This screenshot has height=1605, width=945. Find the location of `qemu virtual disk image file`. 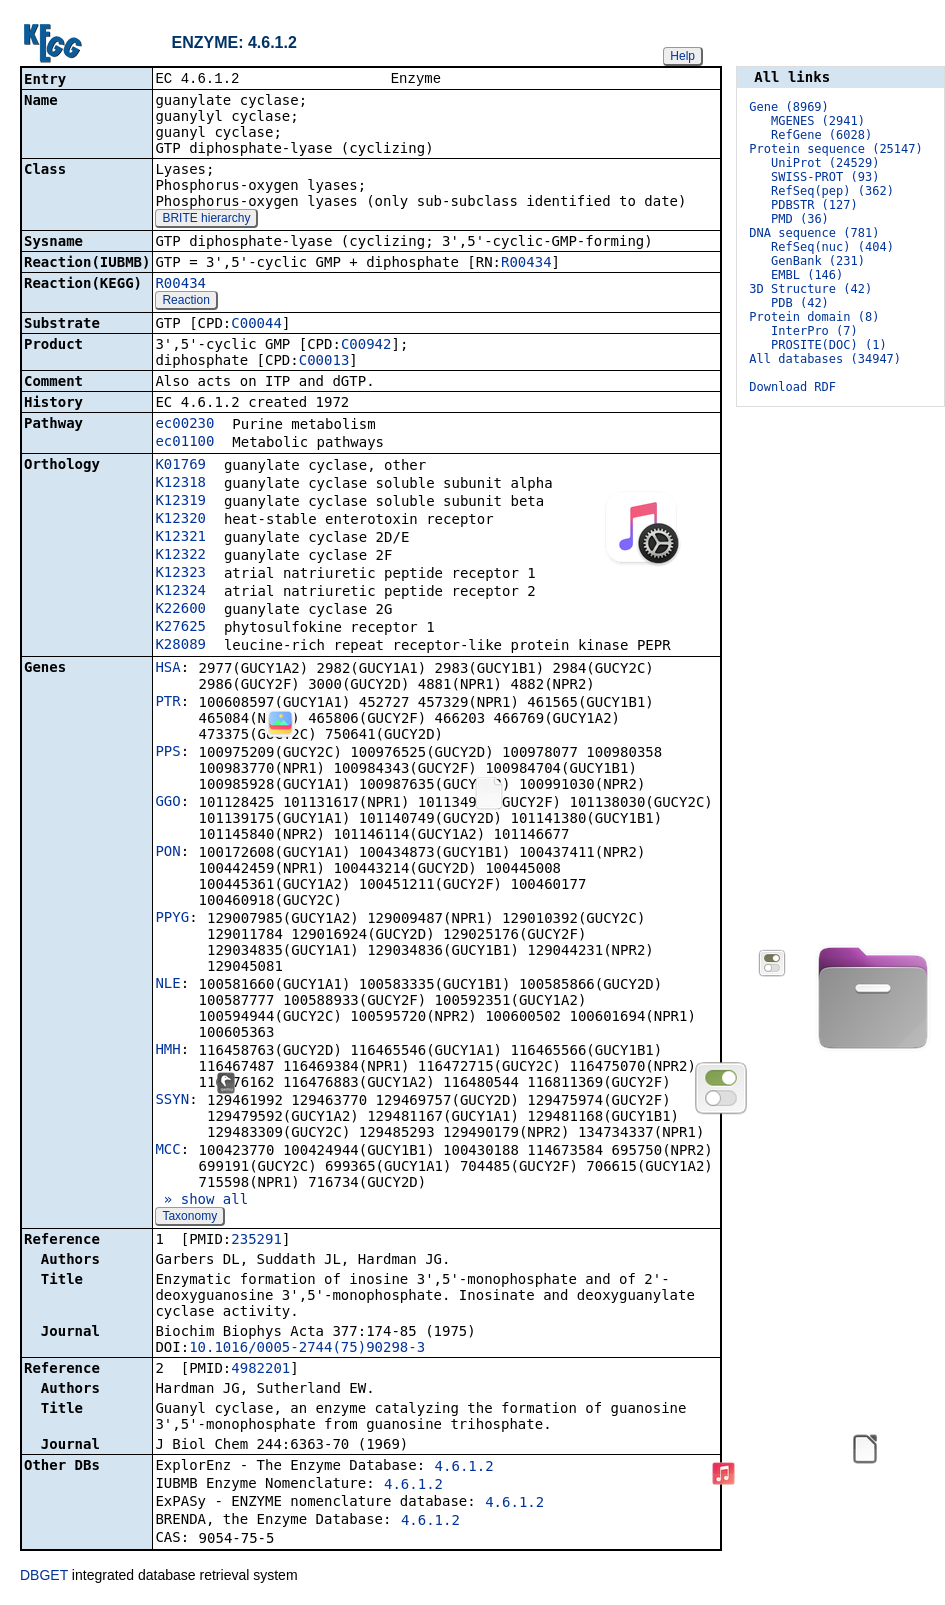

qemu virtual disk image file is located at coordinates (226, 1083).